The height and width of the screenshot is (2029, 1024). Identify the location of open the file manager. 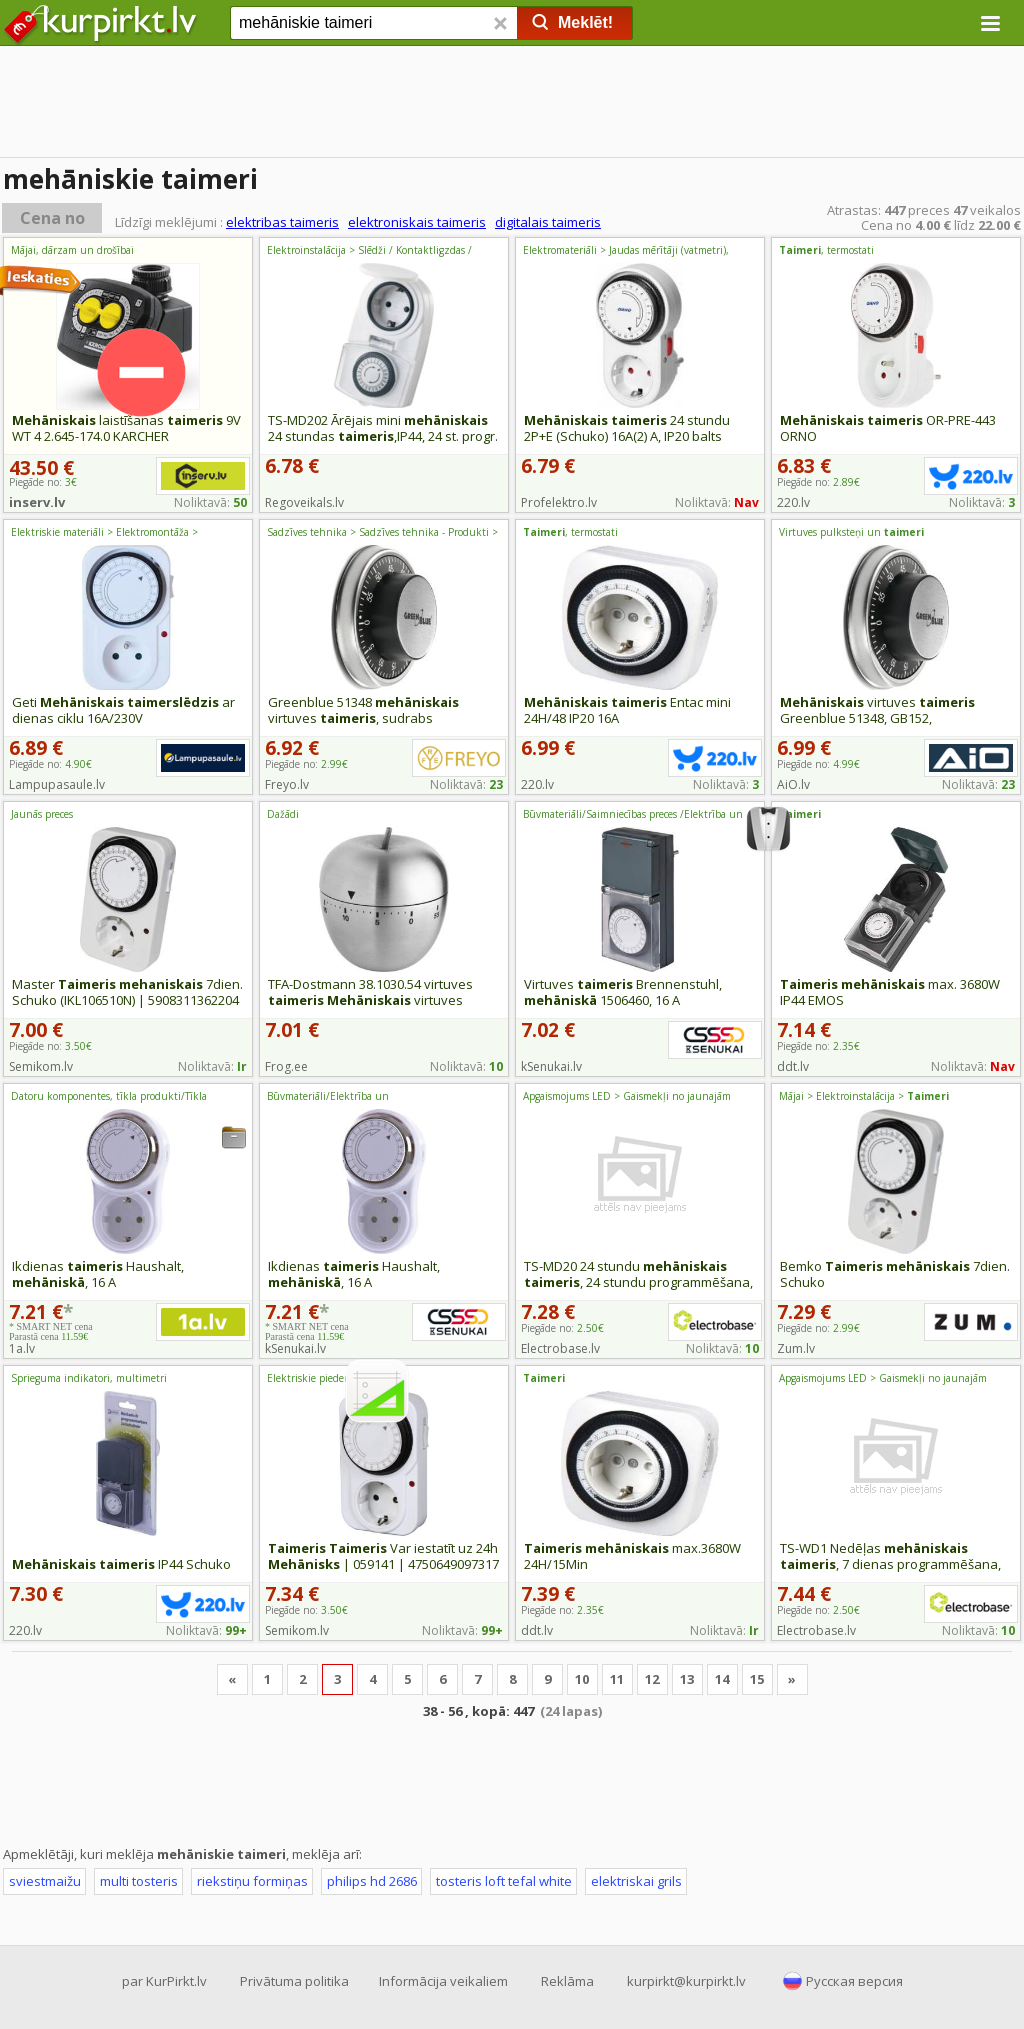
(234, 1137).